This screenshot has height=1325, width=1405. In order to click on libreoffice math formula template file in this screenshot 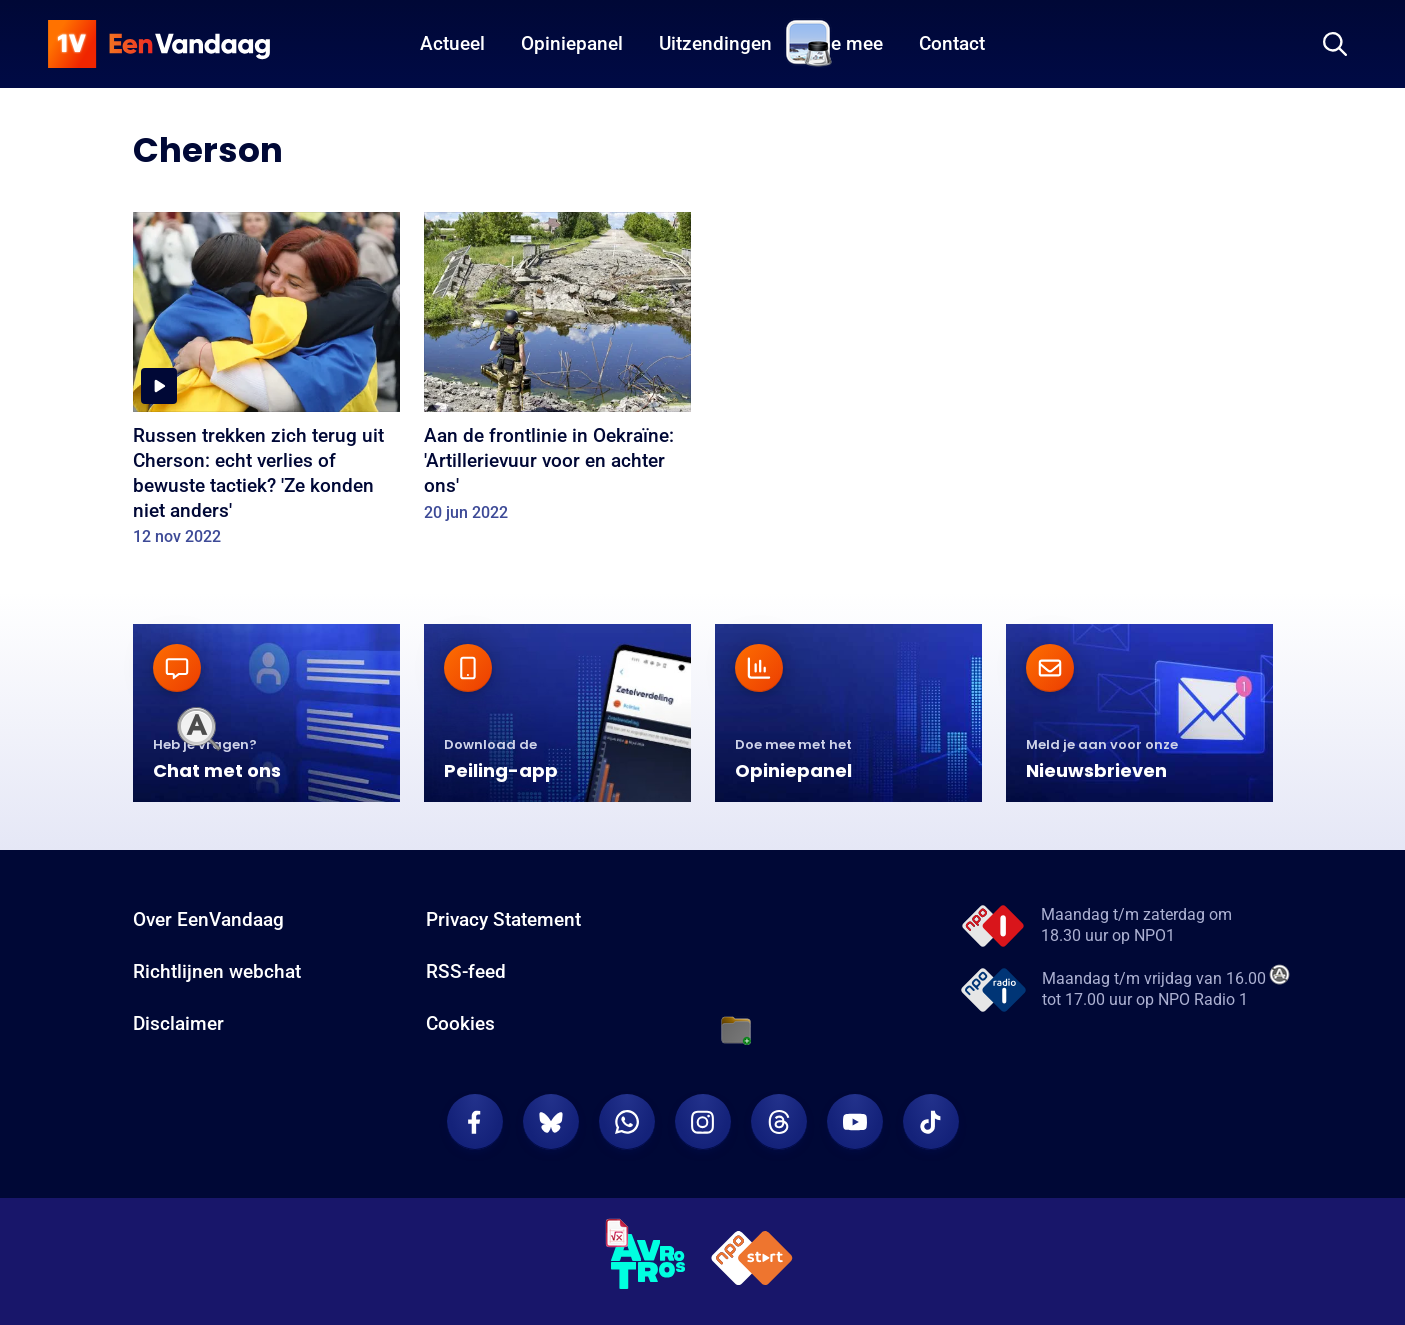, I will do `click(617, 1233)`.